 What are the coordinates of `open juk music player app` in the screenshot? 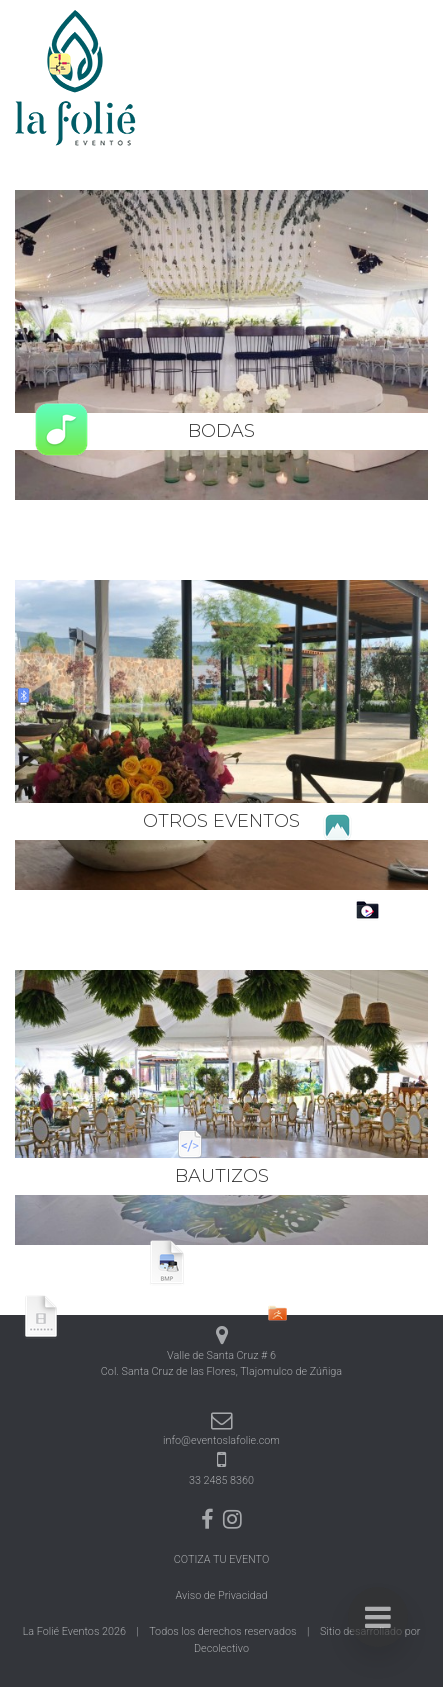 It's located at (61, 429).